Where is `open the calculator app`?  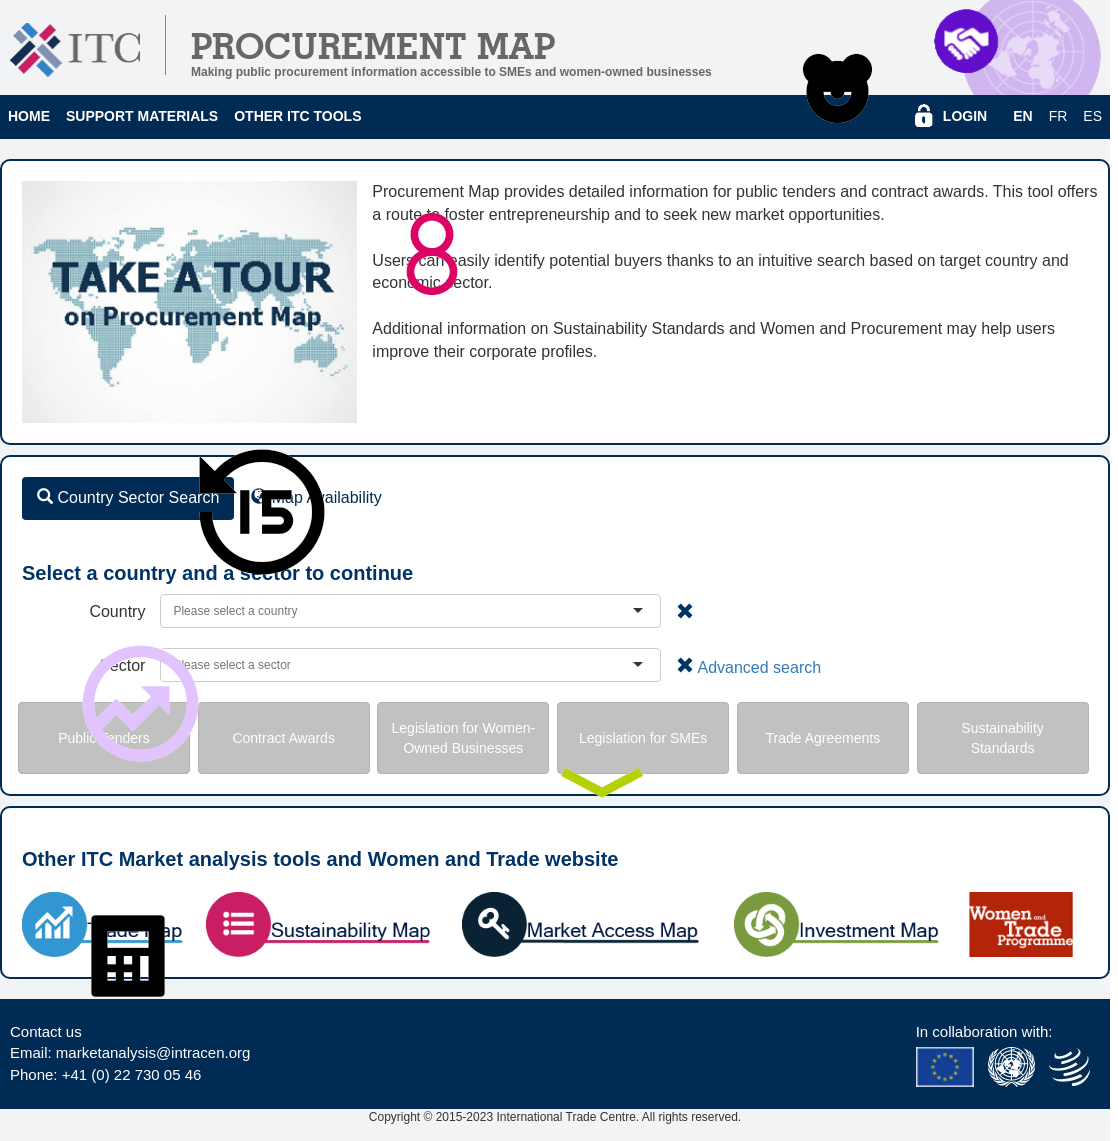 open the calculator app is located at coordinates (128, 956).